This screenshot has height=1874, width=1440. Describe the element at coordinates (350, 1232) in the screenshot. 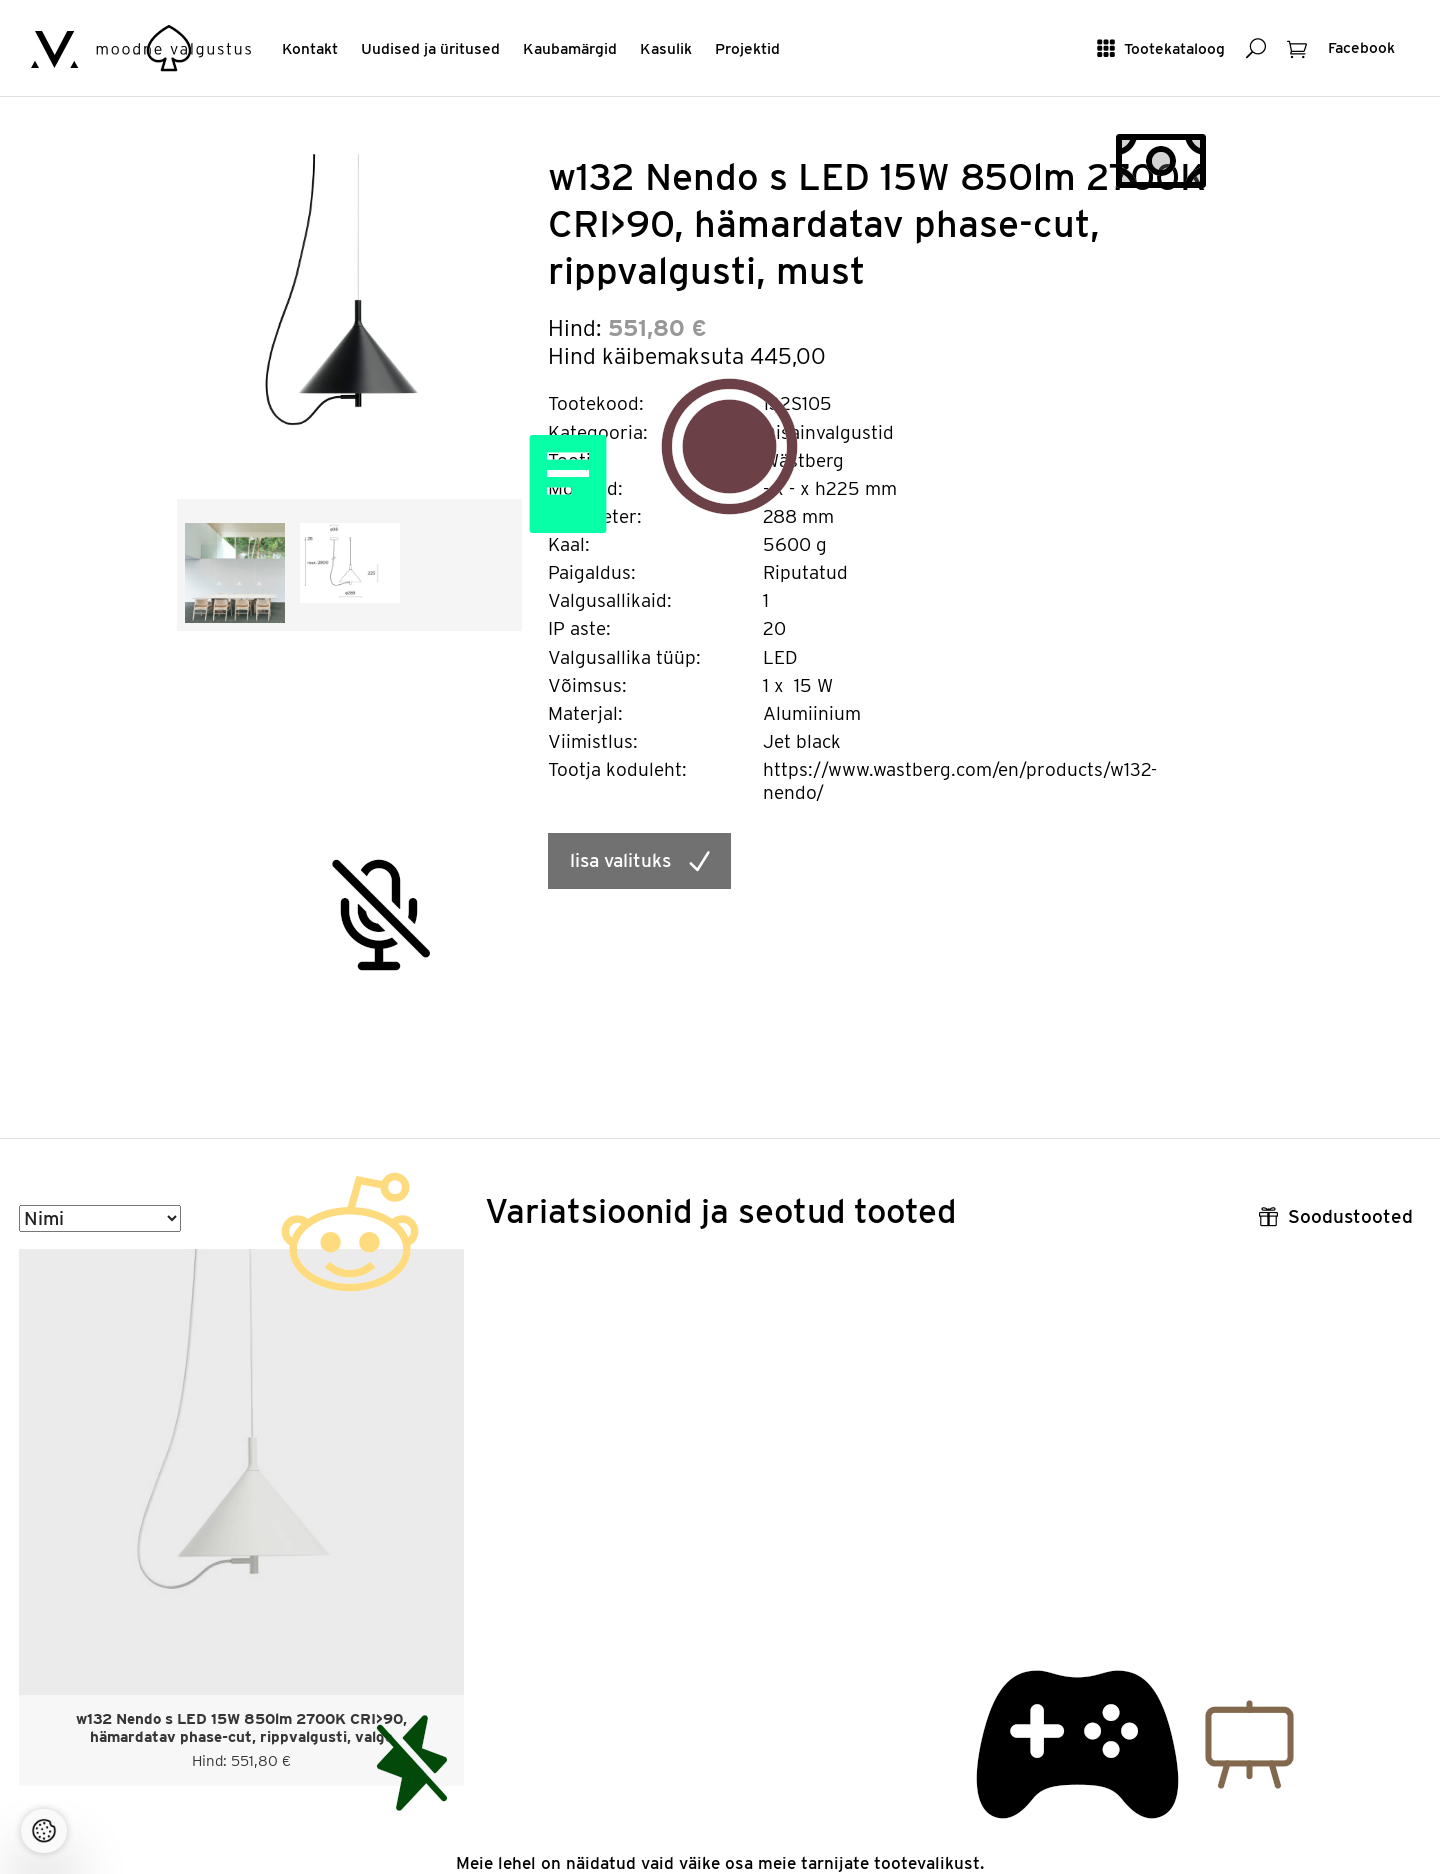

I see `open Reddit app` at that location.